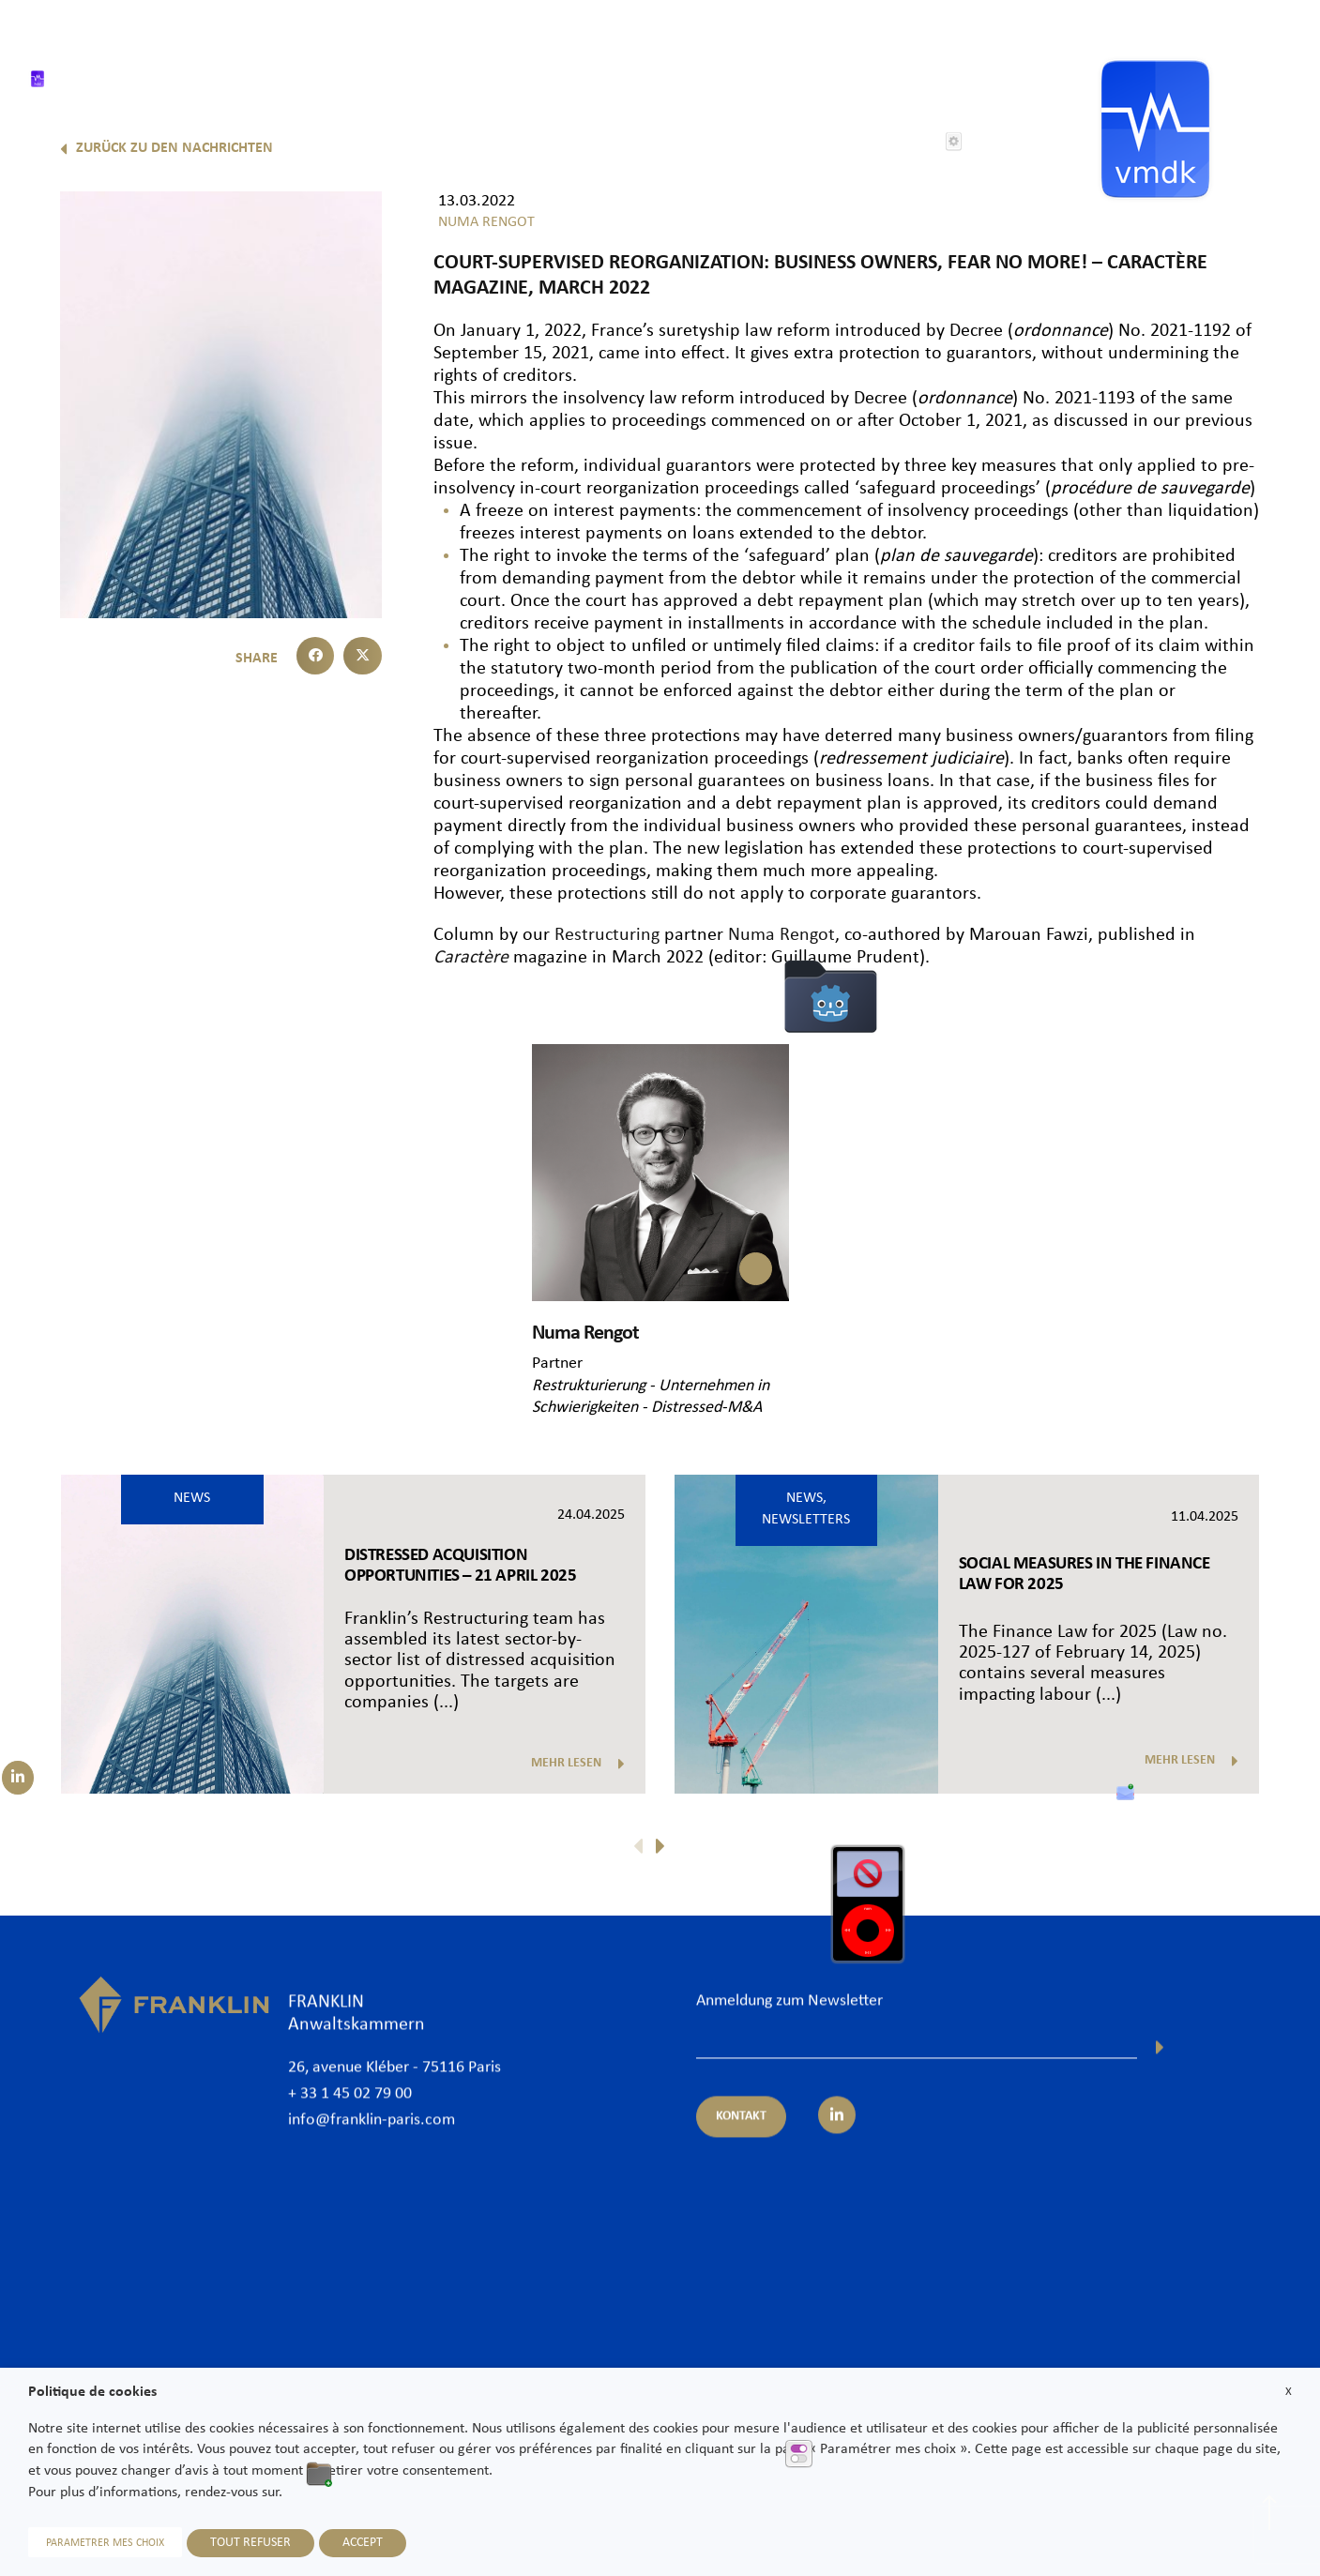 The image size is (1320, 2576). I want to click on create a new folder, so click(319, 2474).